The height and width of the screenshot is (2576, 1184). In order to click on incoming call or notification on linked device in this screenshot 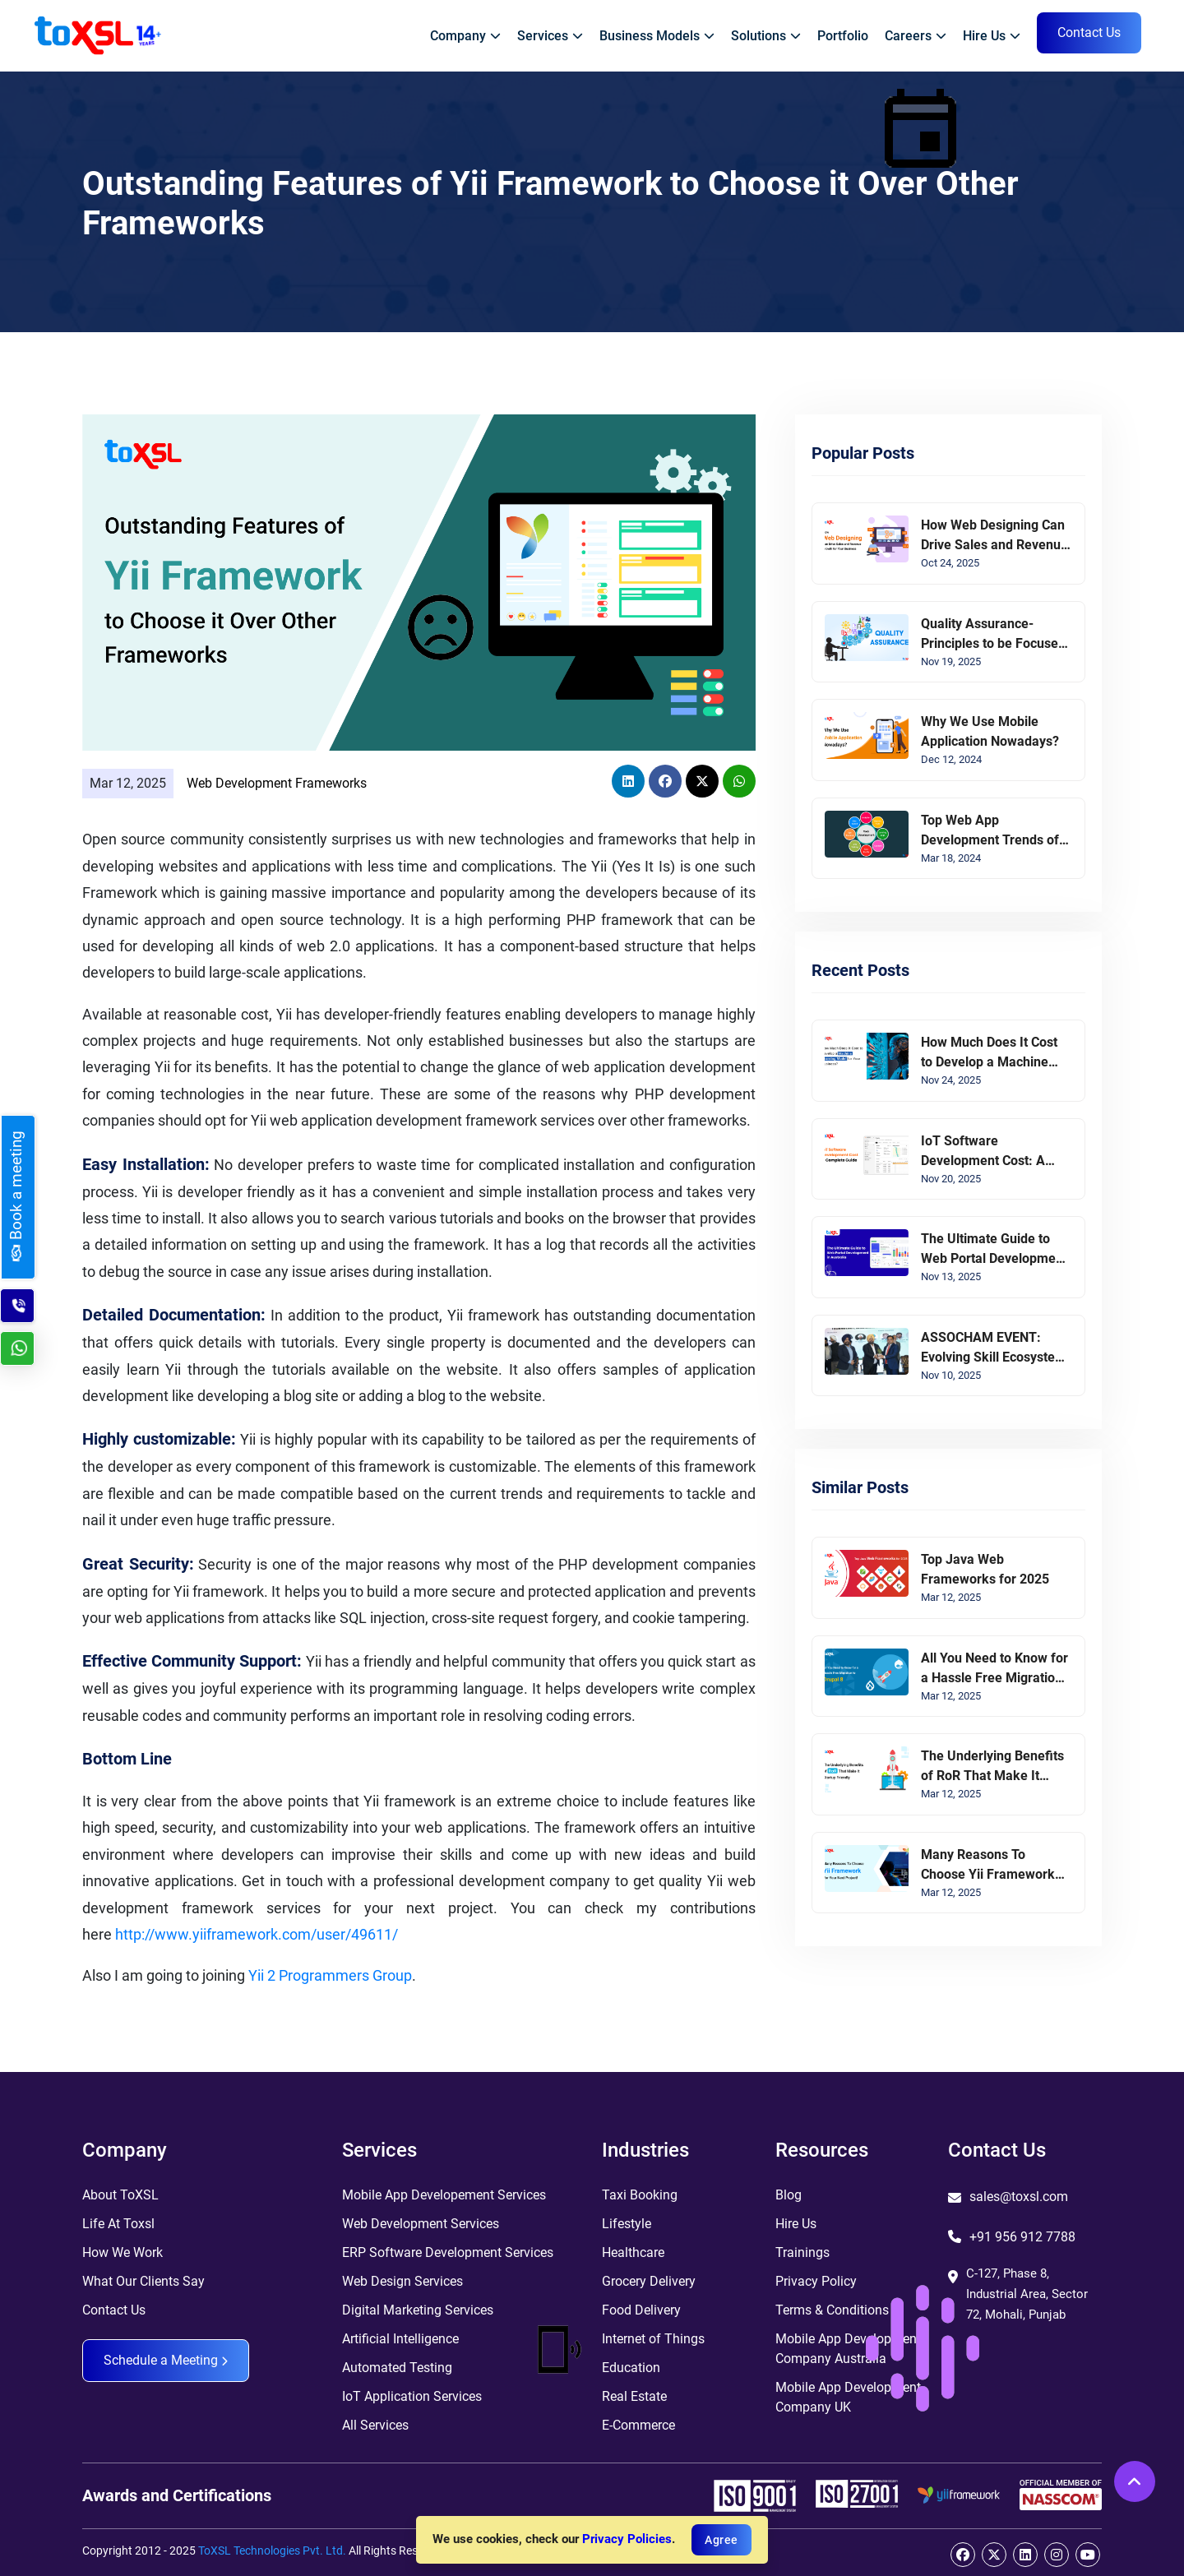, I will do `click(559, 2349)`.